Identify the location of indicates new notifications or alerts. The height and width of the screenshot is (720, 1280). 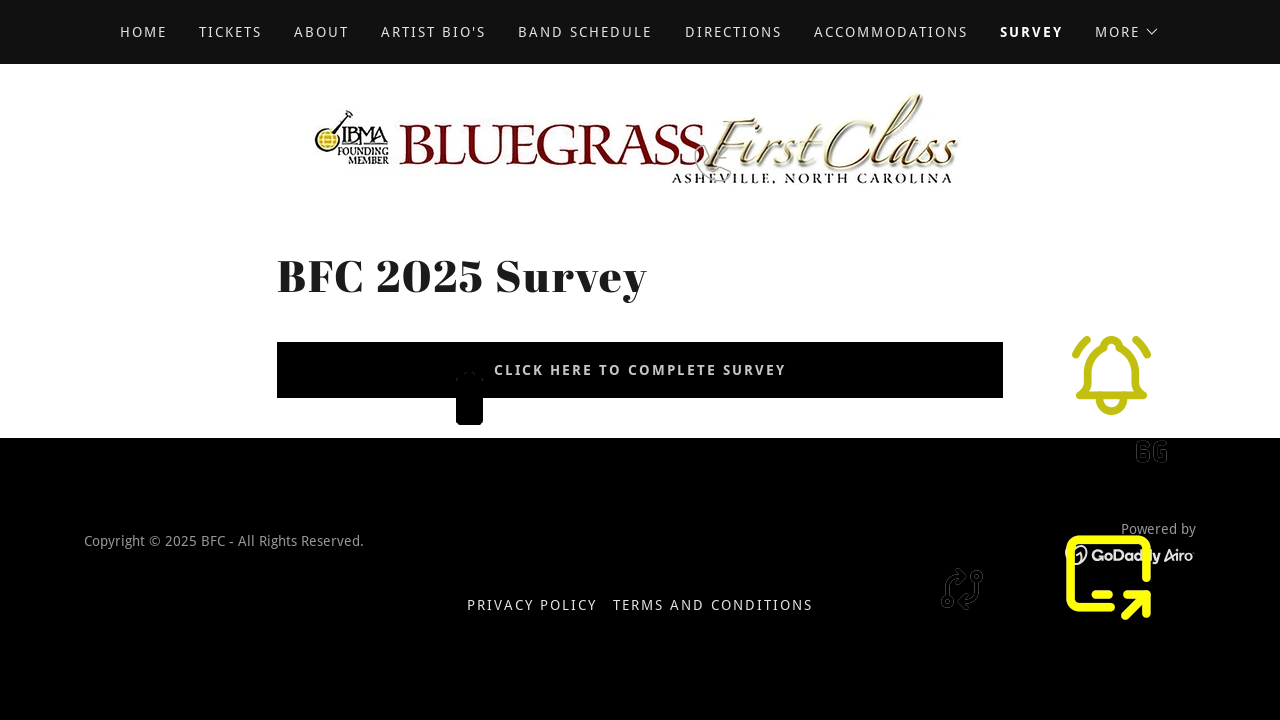
(1111, 375).